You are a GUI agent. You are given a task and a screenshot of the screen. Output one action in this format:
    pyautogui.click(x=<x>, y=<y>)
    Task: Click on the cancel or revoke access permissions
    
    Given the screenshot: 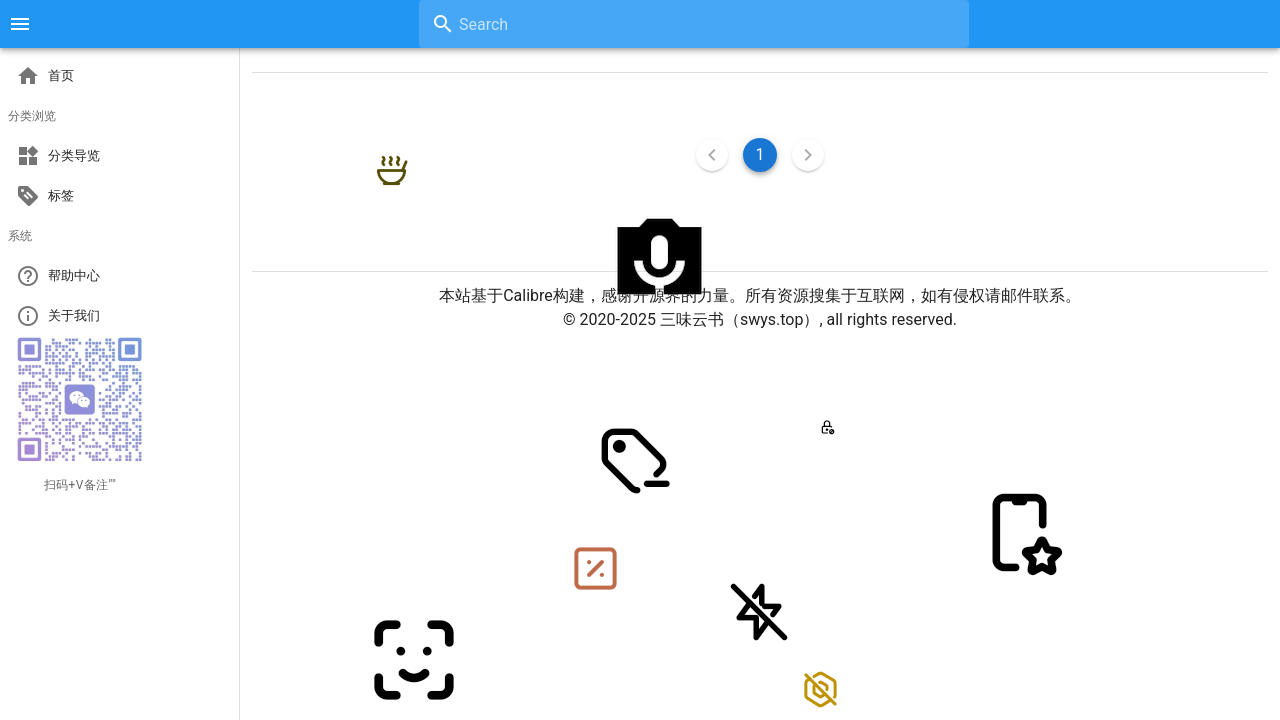 What is the action you would take?
    pyautogui.click(x=827, y=427)
    